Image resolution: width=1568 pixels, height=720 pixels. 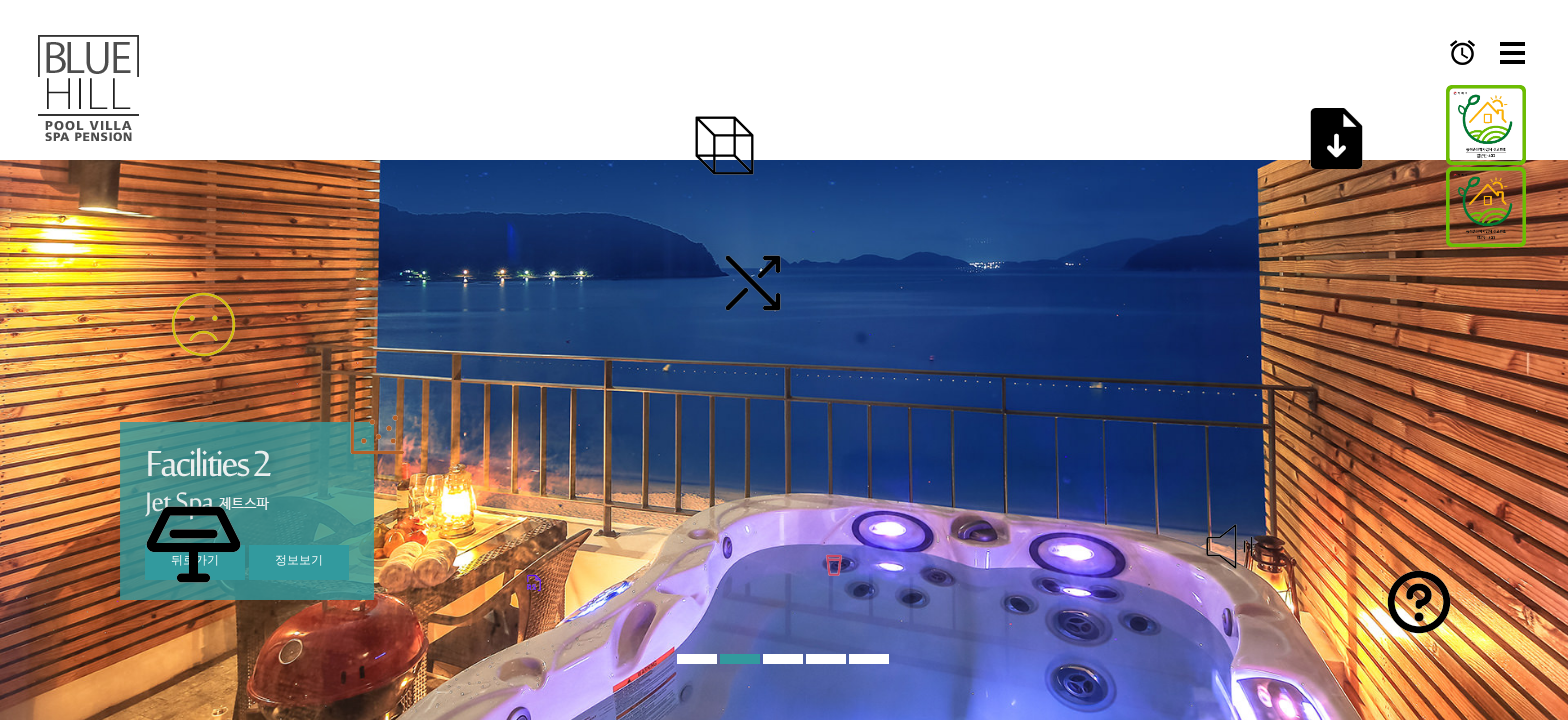 I want to click on view 3D model or object, so click(x=724, y=145).